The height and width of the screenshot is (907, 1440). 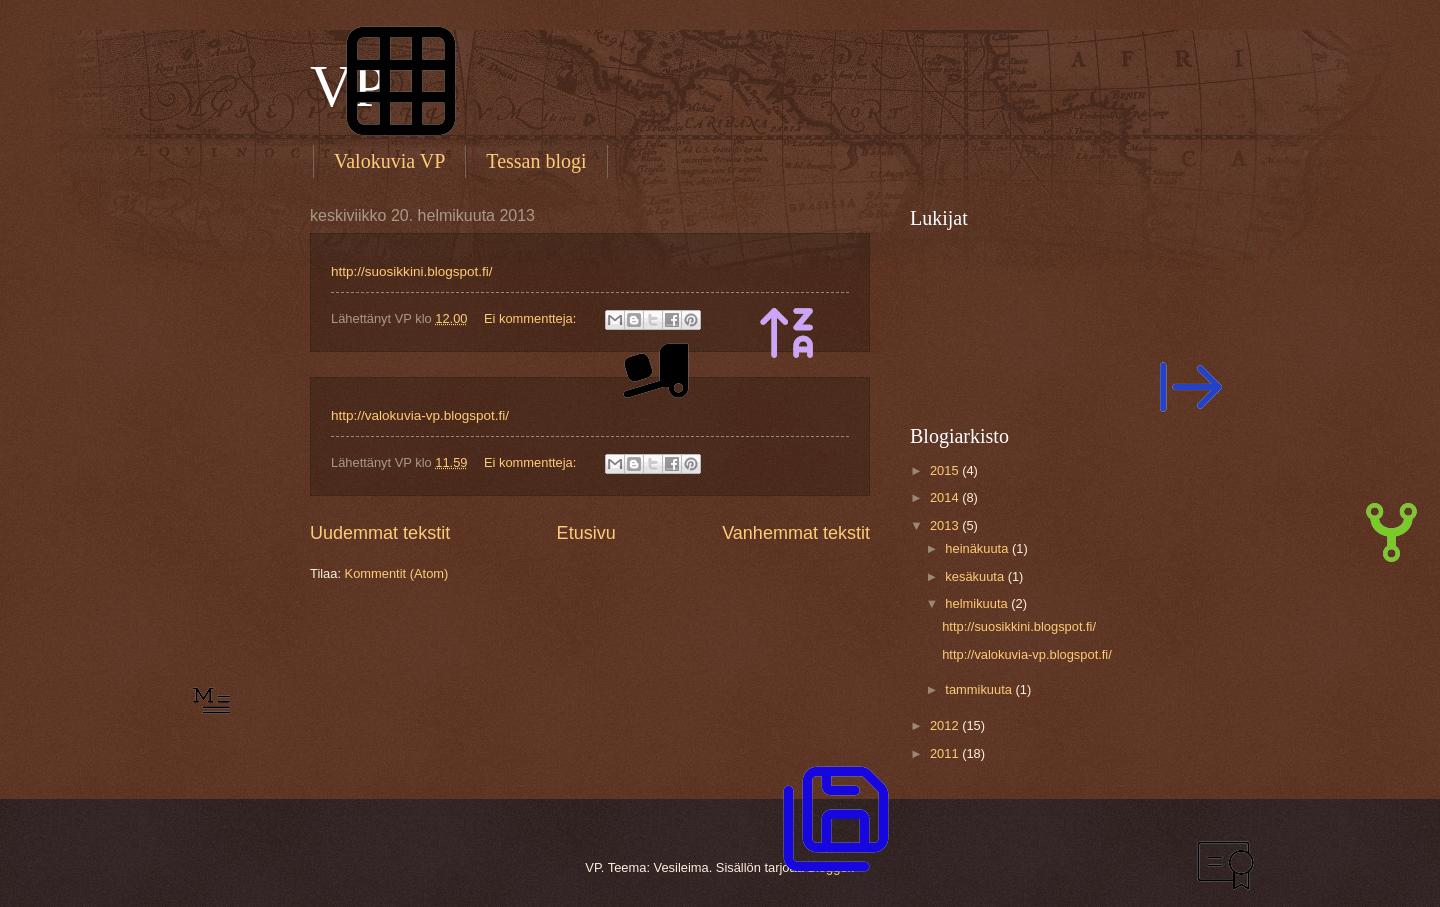 I want to click on view git branch network or commit history, so click(x=1391, y=532).